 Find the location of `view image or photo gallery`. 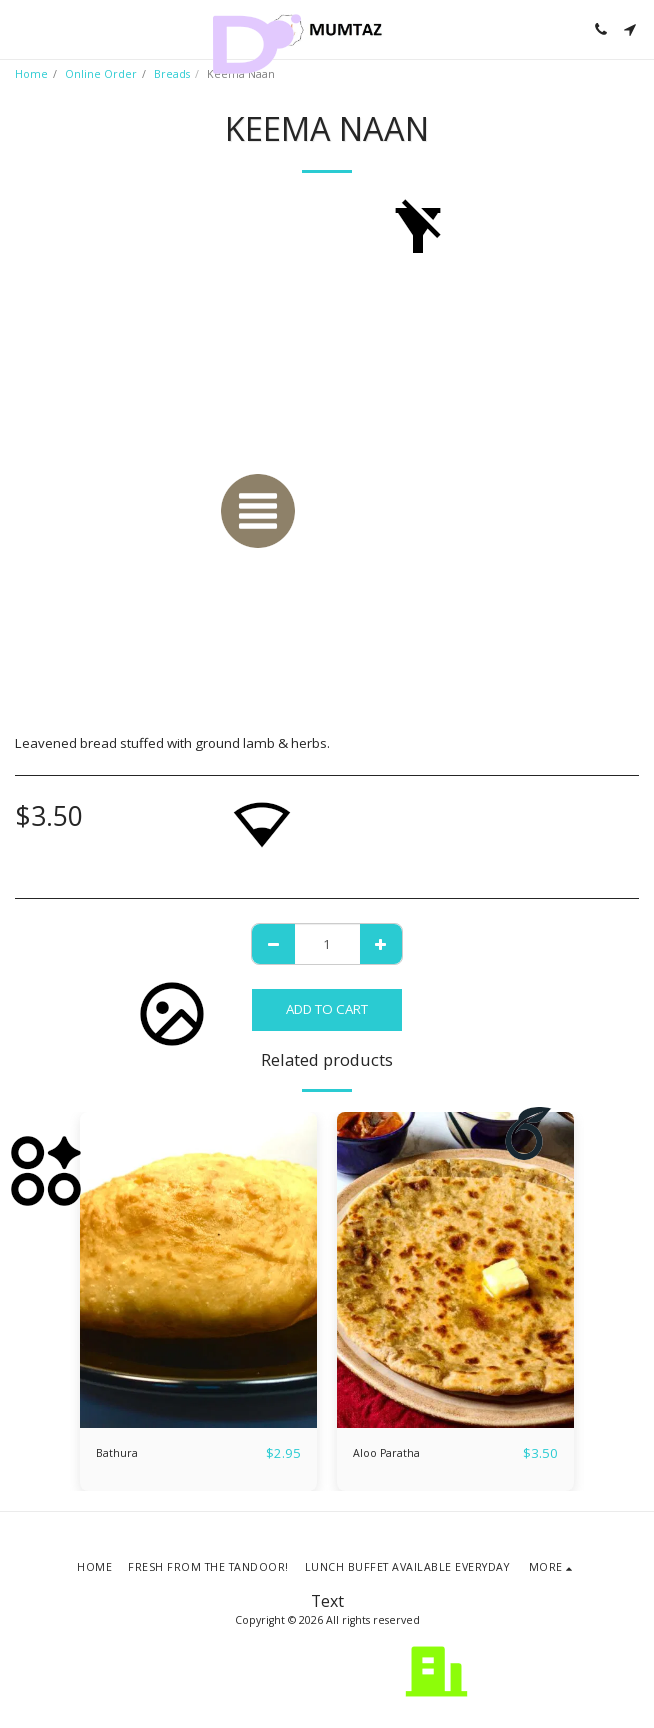

view image or photo gallery is located at coordinates (172, 1014).